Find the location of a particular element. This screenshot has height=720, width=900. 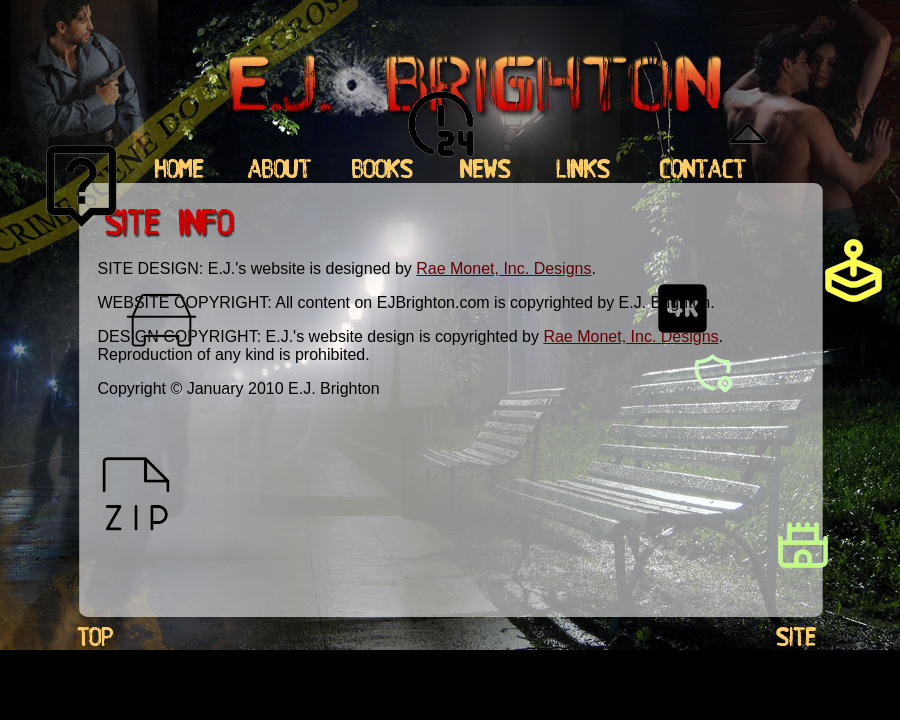

access castle or fortress-themed game is located at coordinates (803, 545).